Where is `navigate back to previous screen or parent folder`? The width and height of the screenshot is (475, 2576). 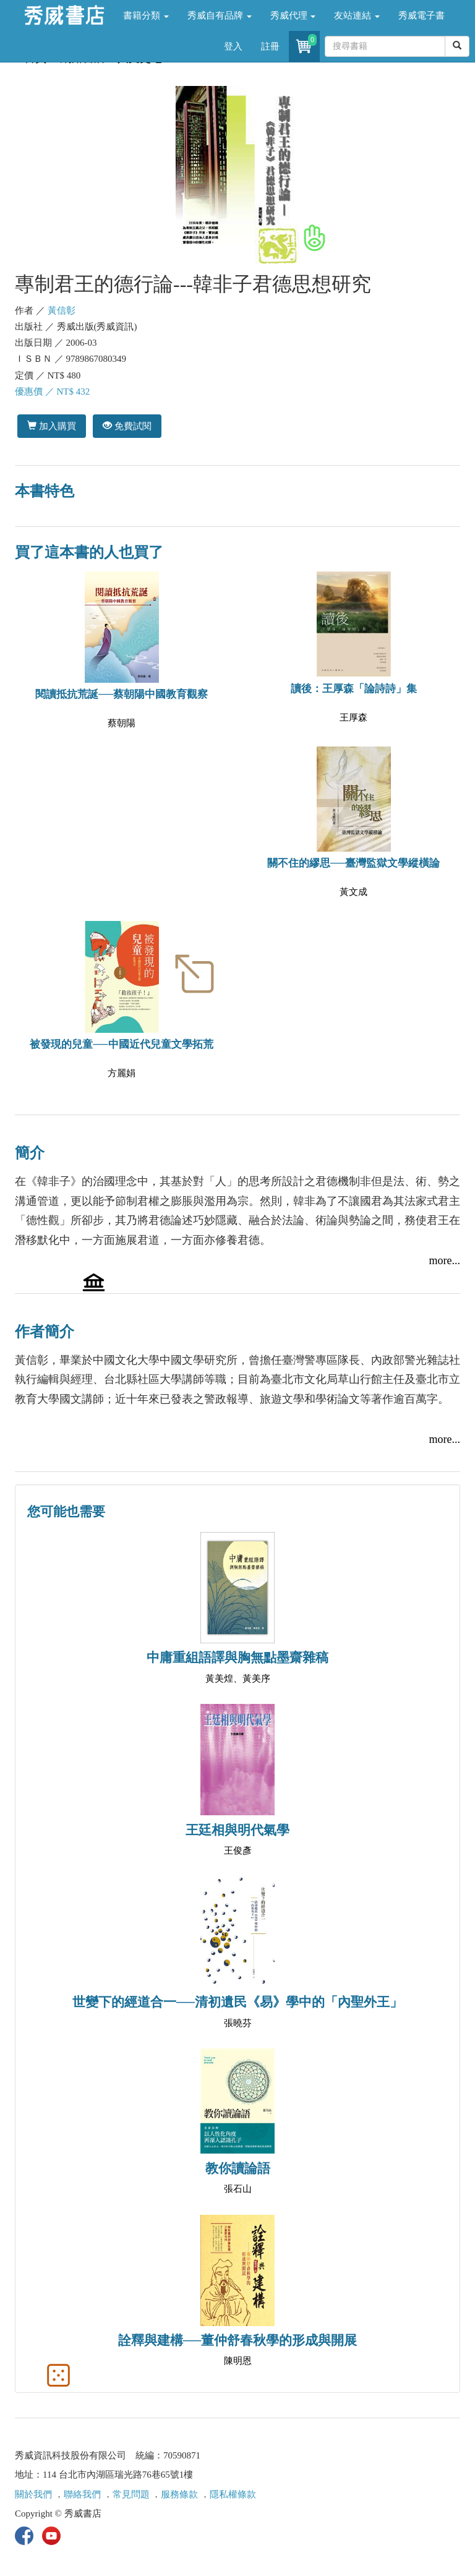
navigate back to previous screen or parent folder is located at coordinates (194, 973).